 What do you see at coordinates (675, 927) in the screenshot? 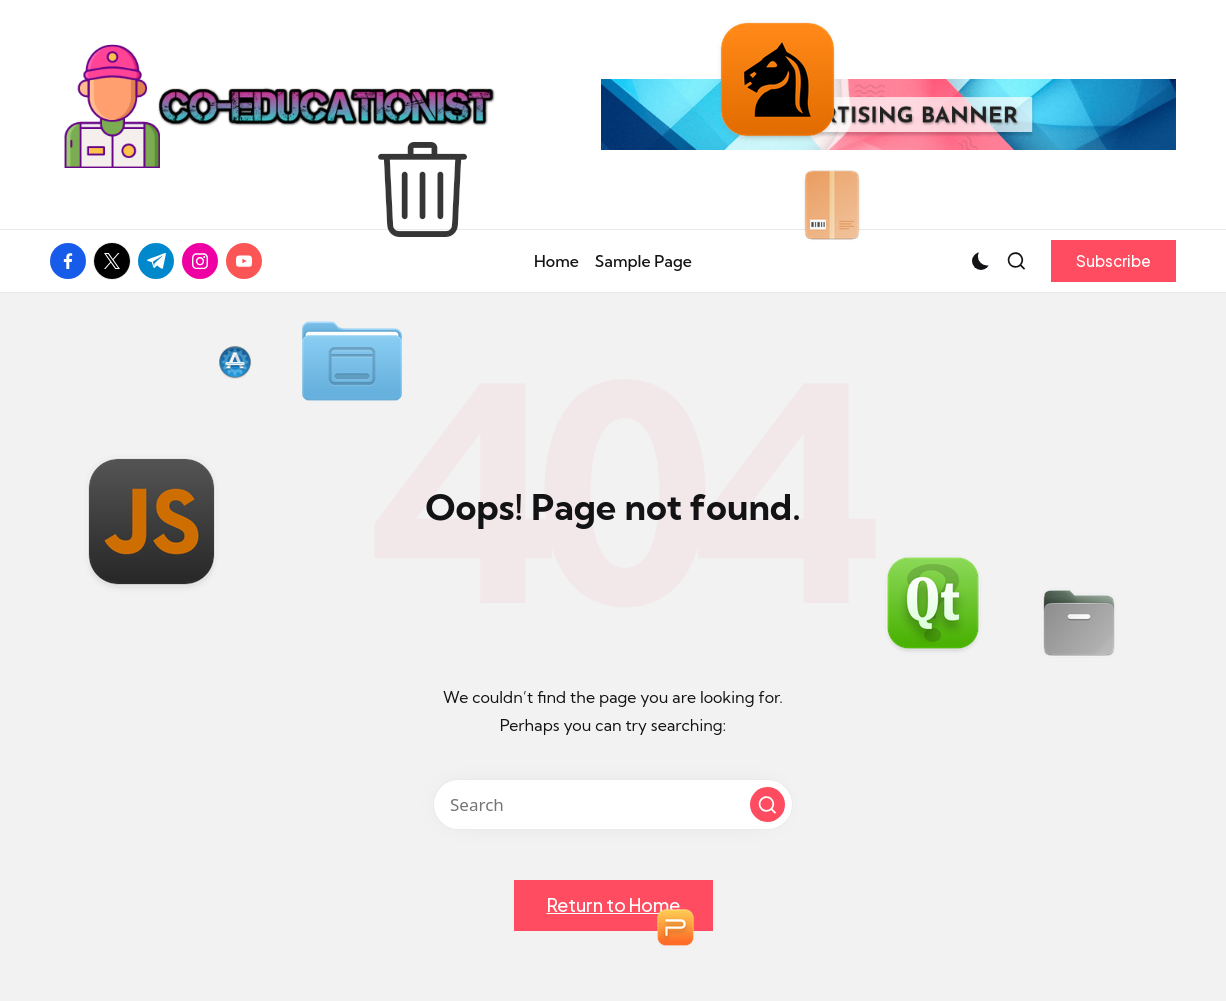
I see `open wps presentation app` at bounding box center [675, 927].